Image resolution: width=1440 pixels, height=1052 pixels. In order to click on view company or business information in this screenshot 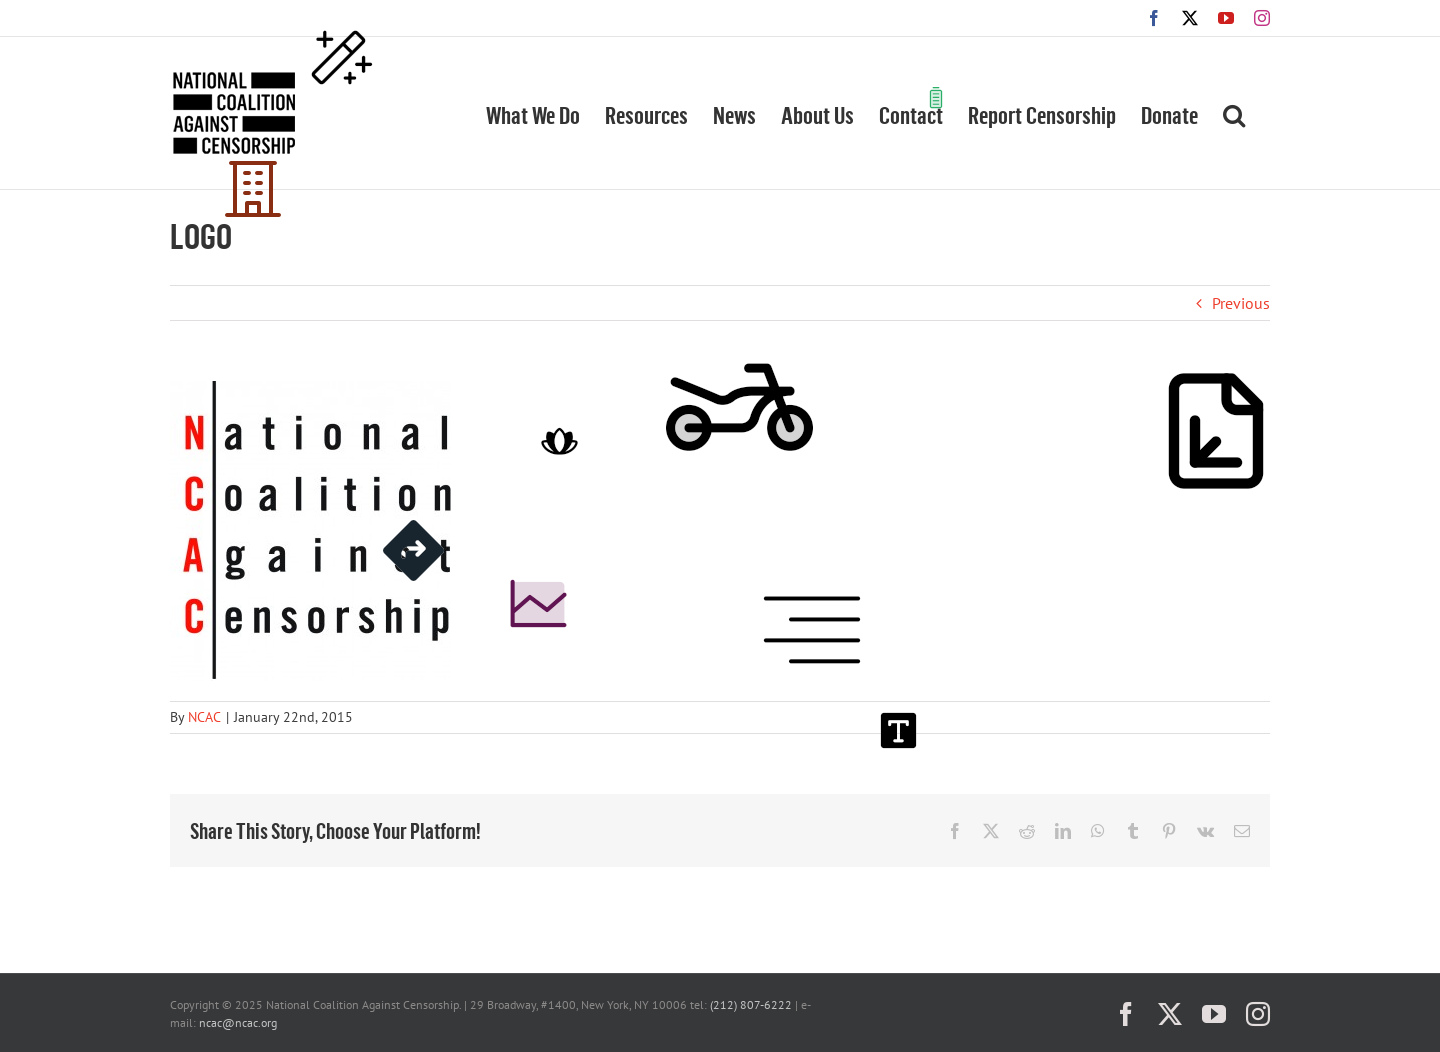, I will do `click(253, 189)`.